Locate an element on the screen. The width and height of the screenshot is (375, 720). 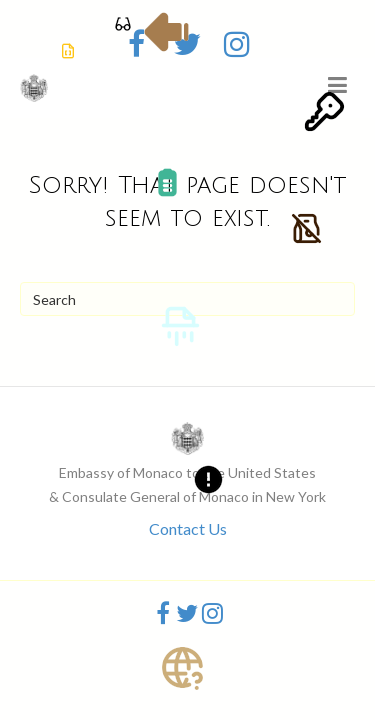
access security or authentication settings is located at coordinates (324, 111).